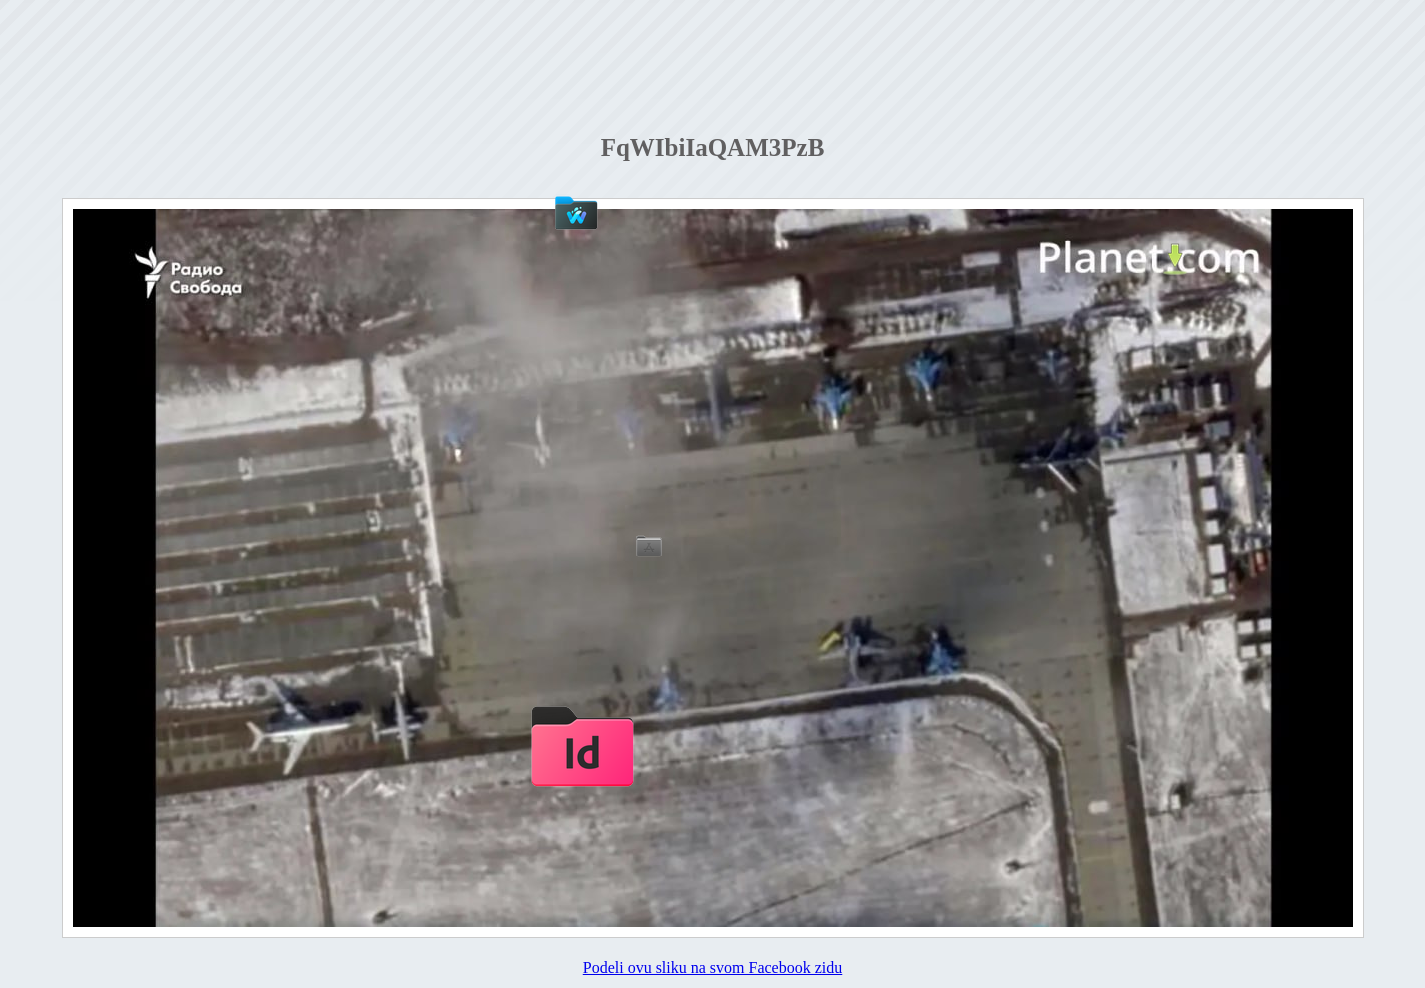 Image resolution: width=1425 pixels, height=988 pixels. What do you see at coordinates (1175, 256) in the screenshot?
I see `save the current file or document` at bounding box center [1175, 256].